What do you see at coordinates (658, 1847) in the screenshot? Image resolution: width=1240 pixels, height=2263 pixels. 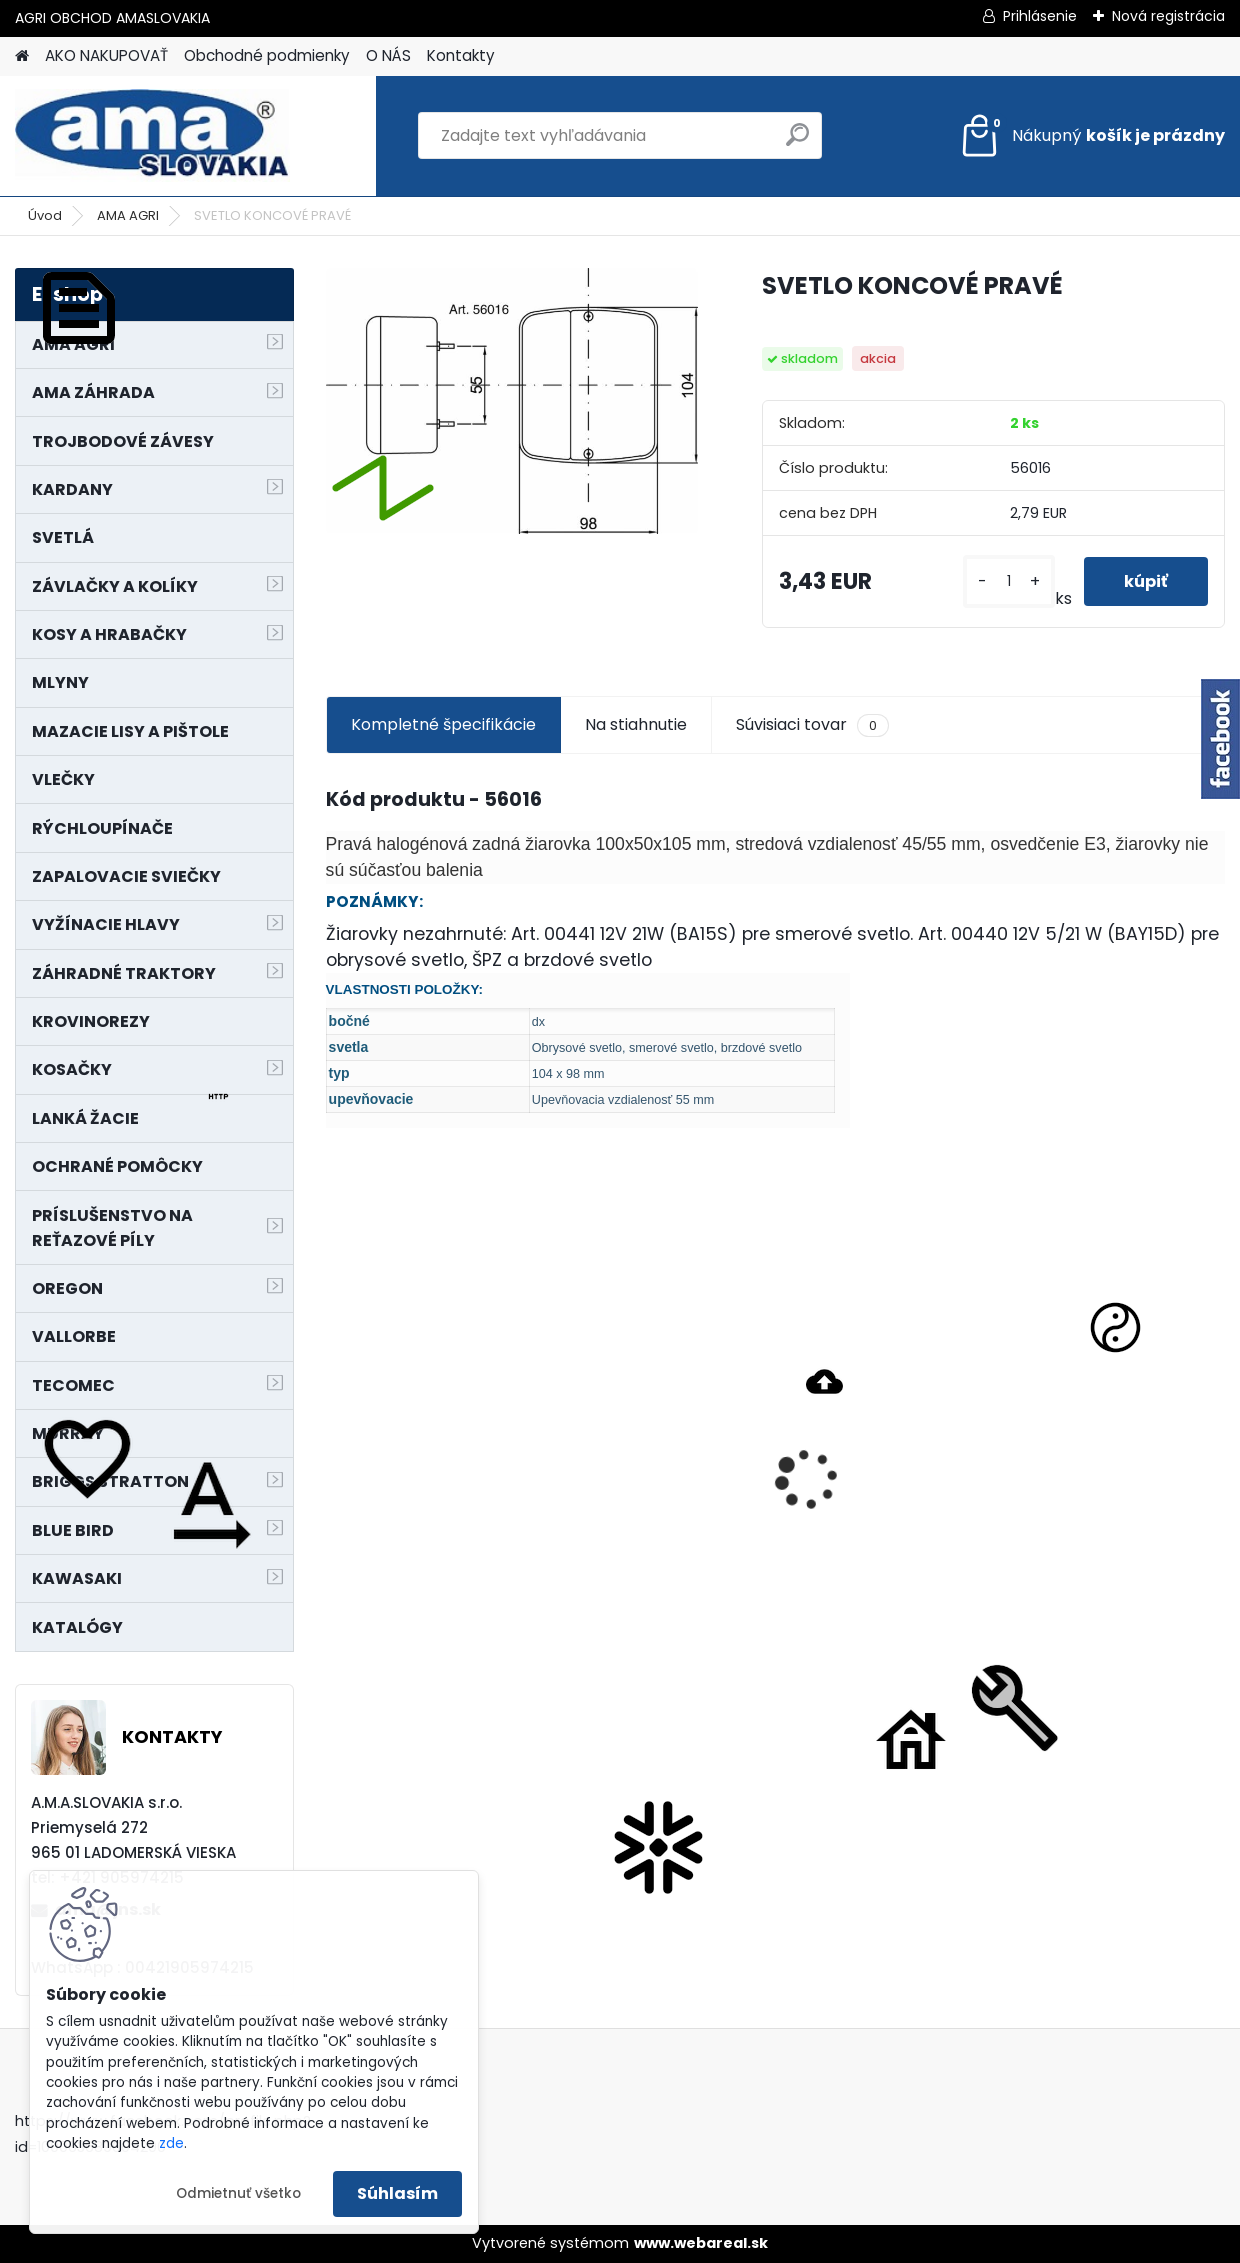 I see `connect to Snowflake data platform` at bounding box center [658, 1847].